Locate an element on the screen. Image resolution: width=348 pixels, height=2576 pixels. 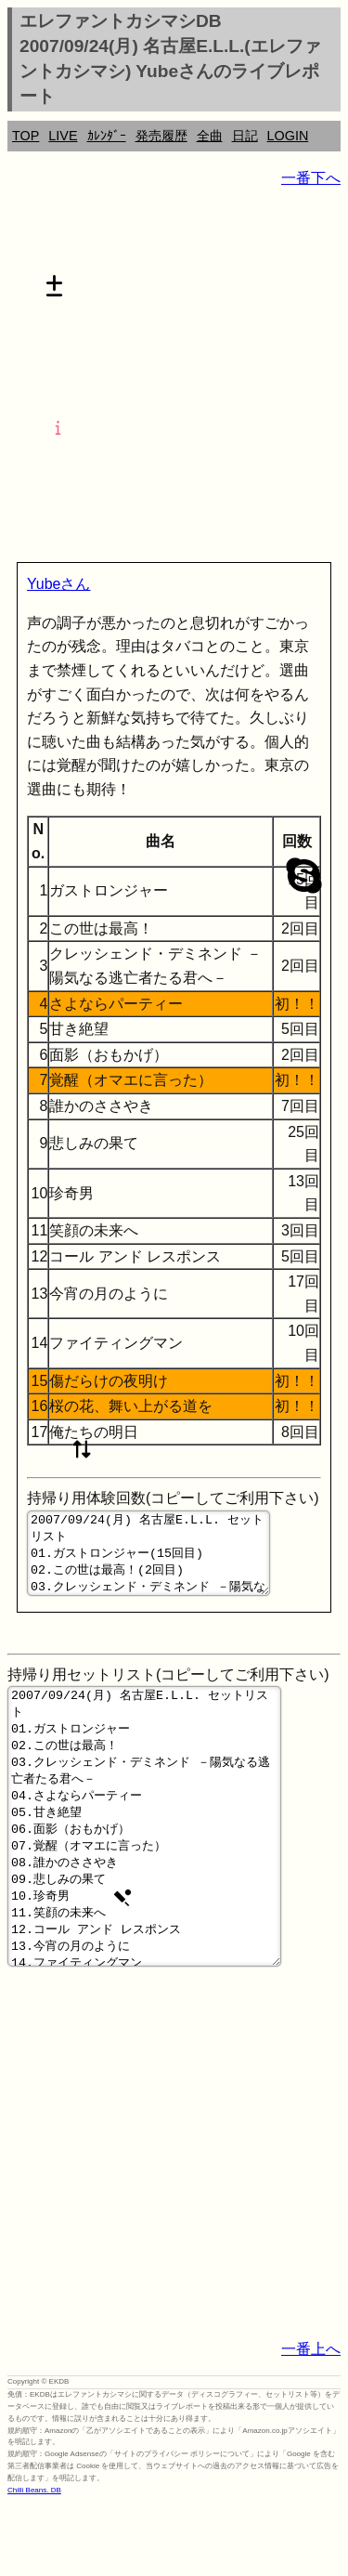
open Skype app is located at coordinates (303, 875).